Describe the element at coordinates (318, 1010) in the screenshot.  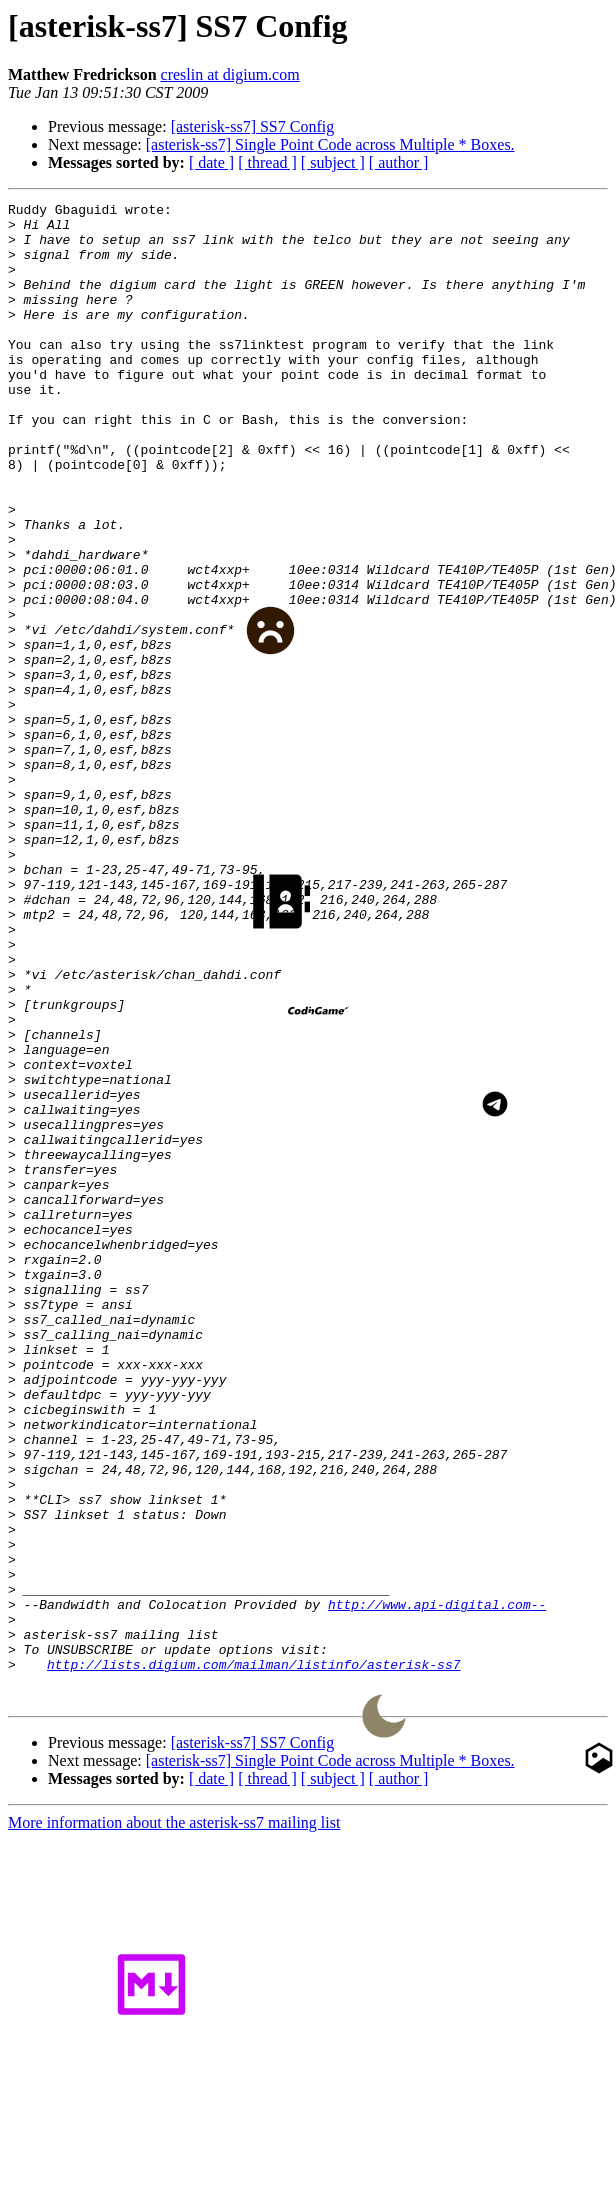
I see `visit the CodinGame platform` at that location.